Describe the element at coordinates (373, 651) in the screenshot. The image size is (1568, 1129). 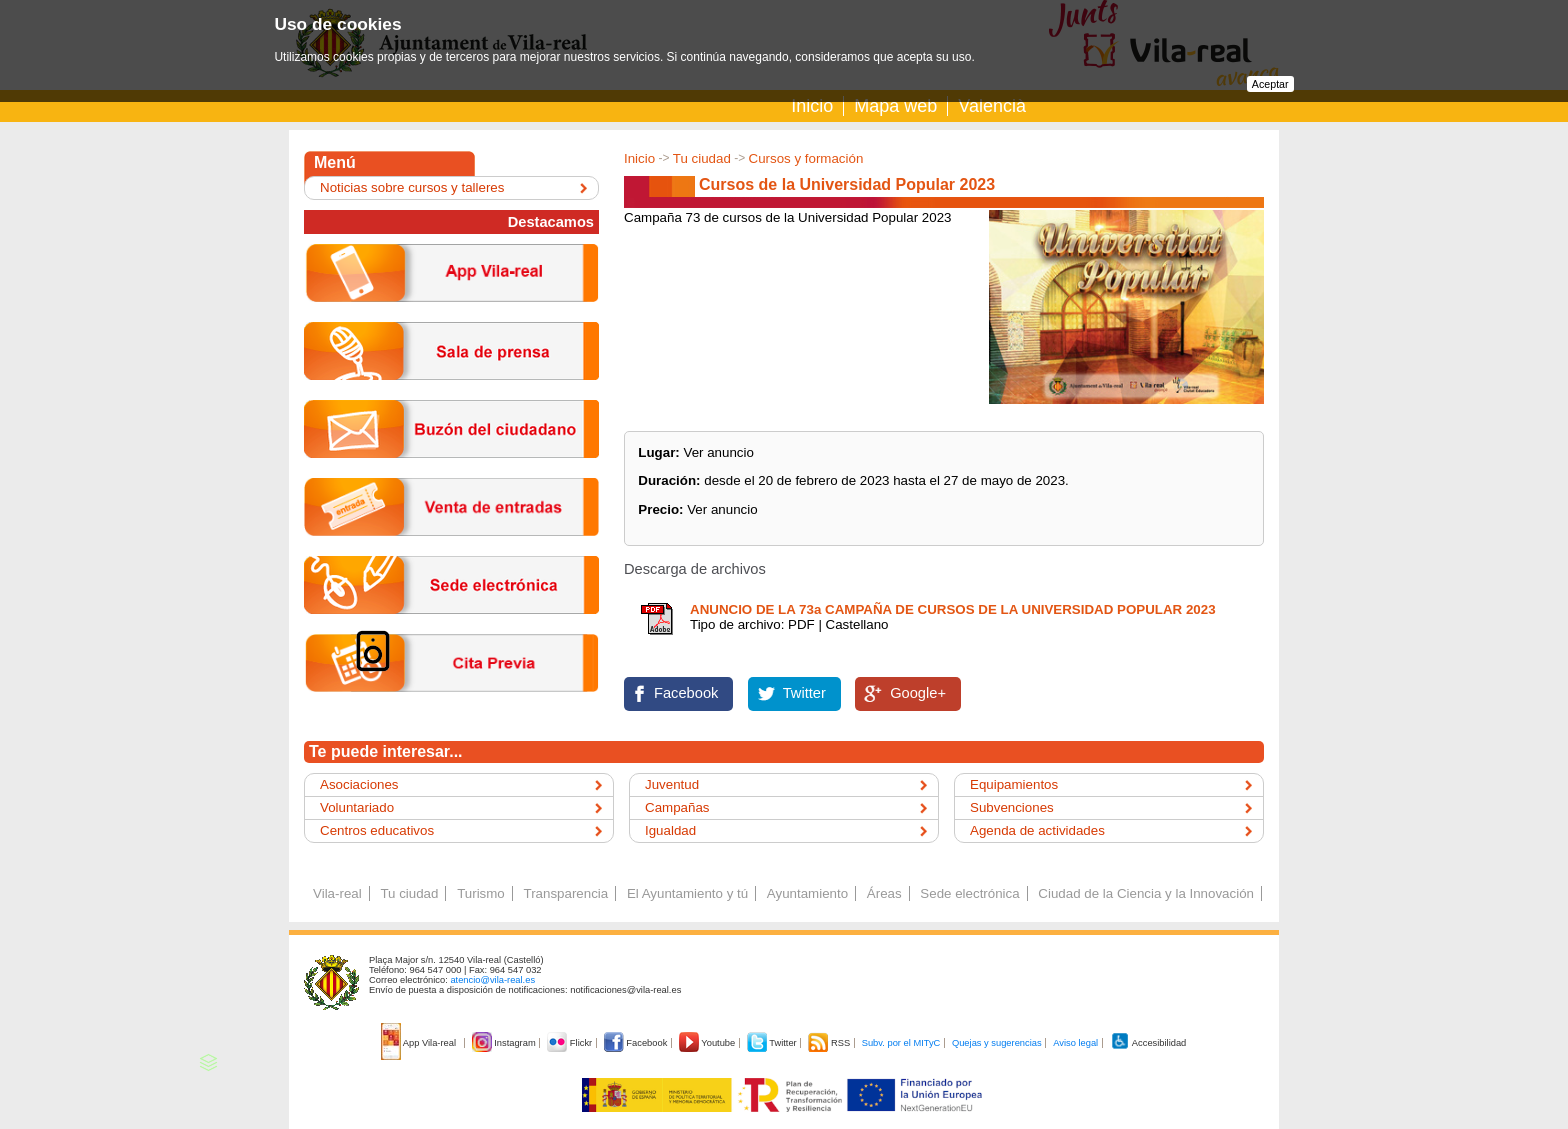
I see `adjust speaker or audio output settings` at that location.